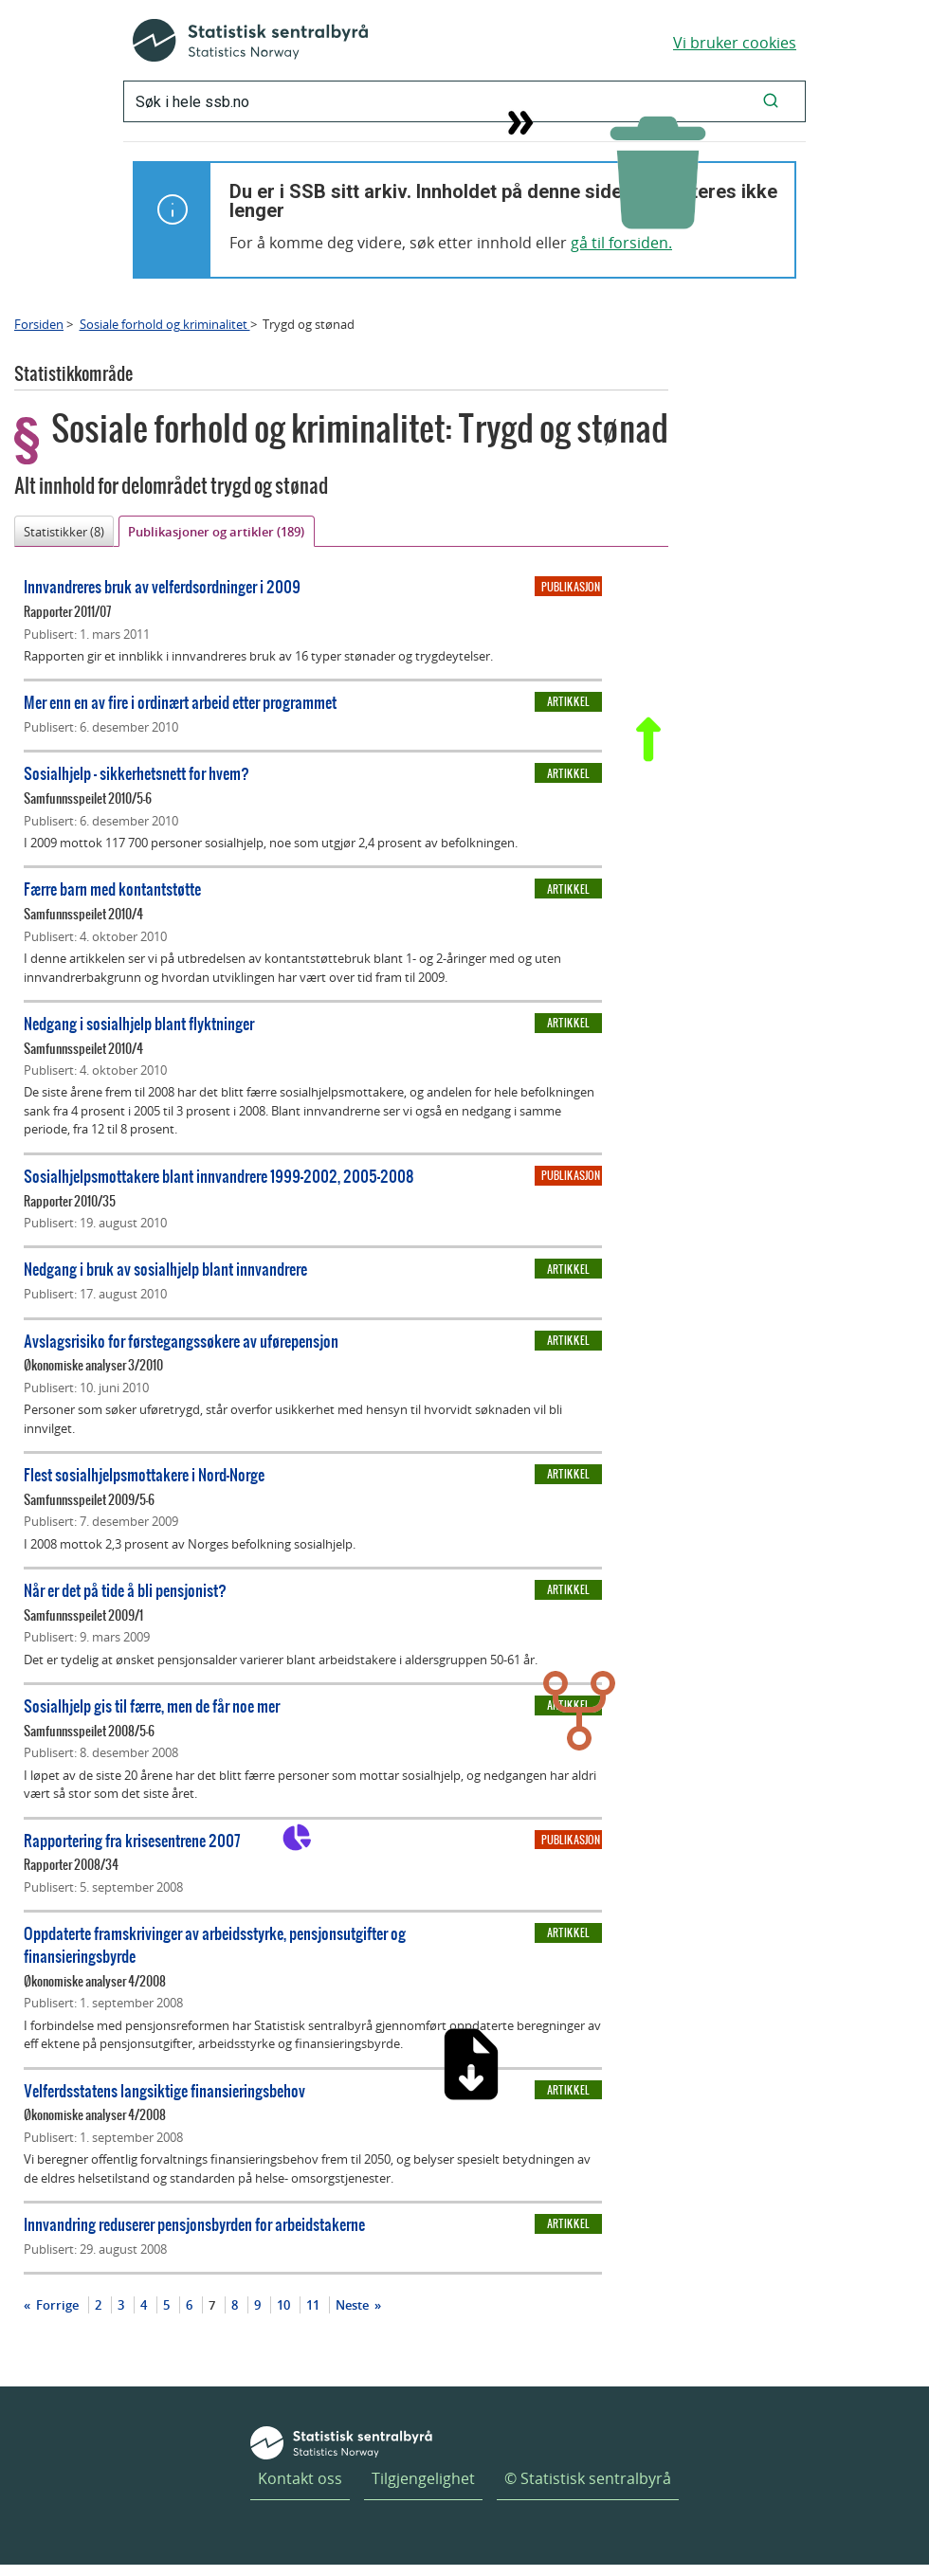 The height and width of the screenshot is (2576, 929). I want to click on skip forward or advance to next item, so click(519, 122).